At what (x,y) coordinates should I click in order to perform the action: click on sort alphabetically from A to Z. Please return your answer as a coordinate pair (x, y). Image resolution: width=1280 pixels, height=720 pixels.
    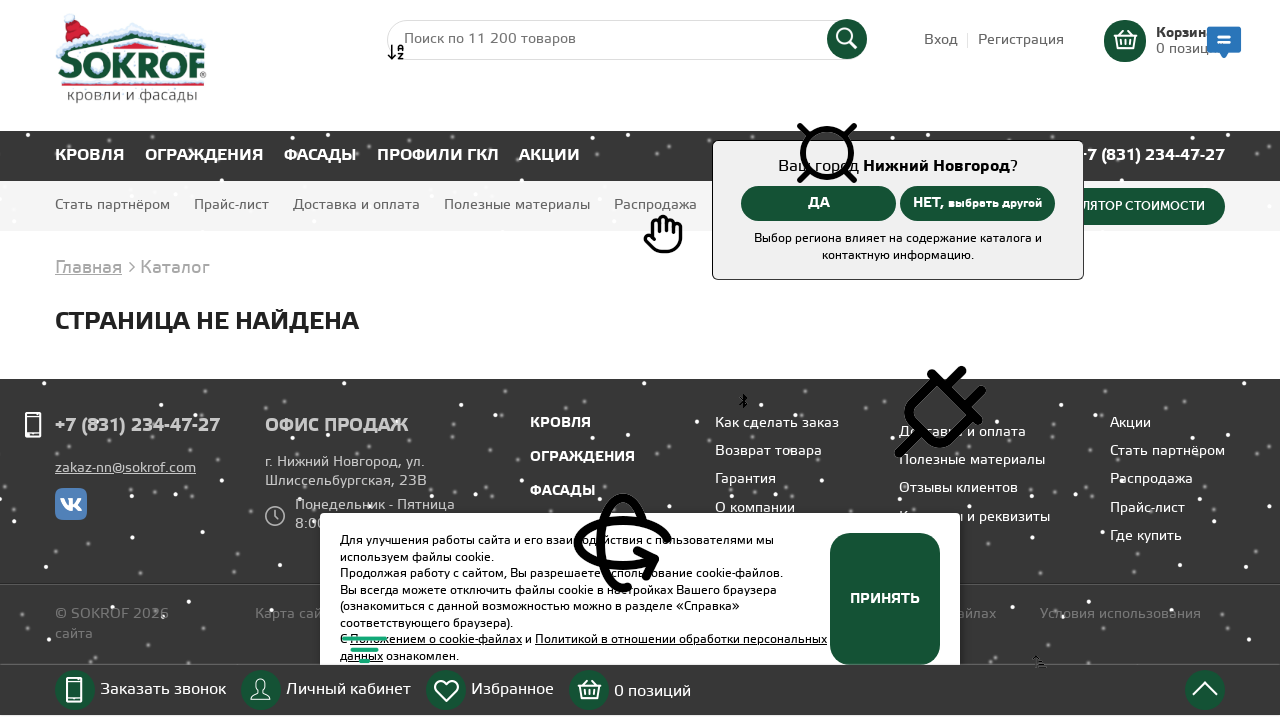
    Looking at the image, I should click on (396, 52).